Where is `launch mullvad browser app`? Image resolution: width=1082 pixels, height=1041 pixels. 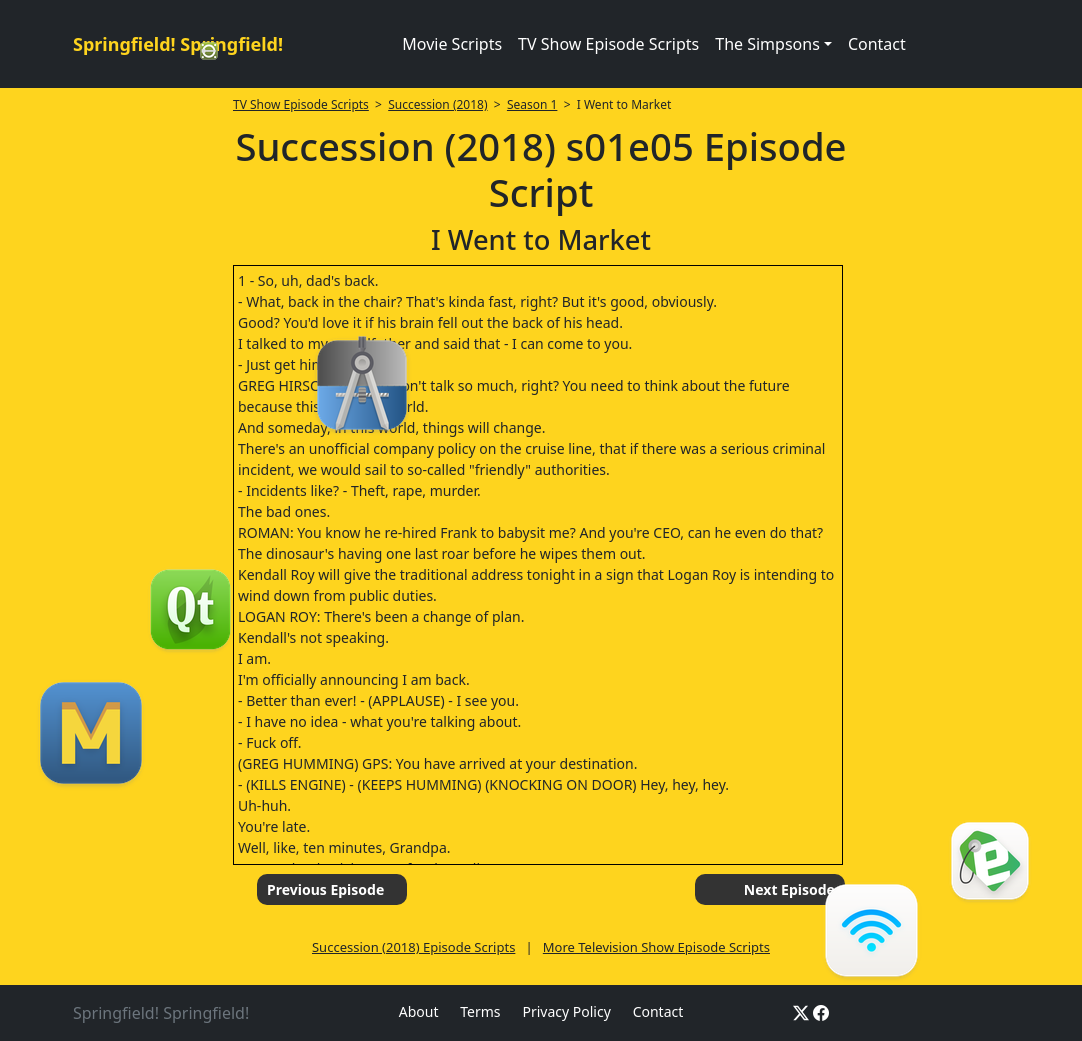 launch mullvad browser app is located at coordinates (91, 733).